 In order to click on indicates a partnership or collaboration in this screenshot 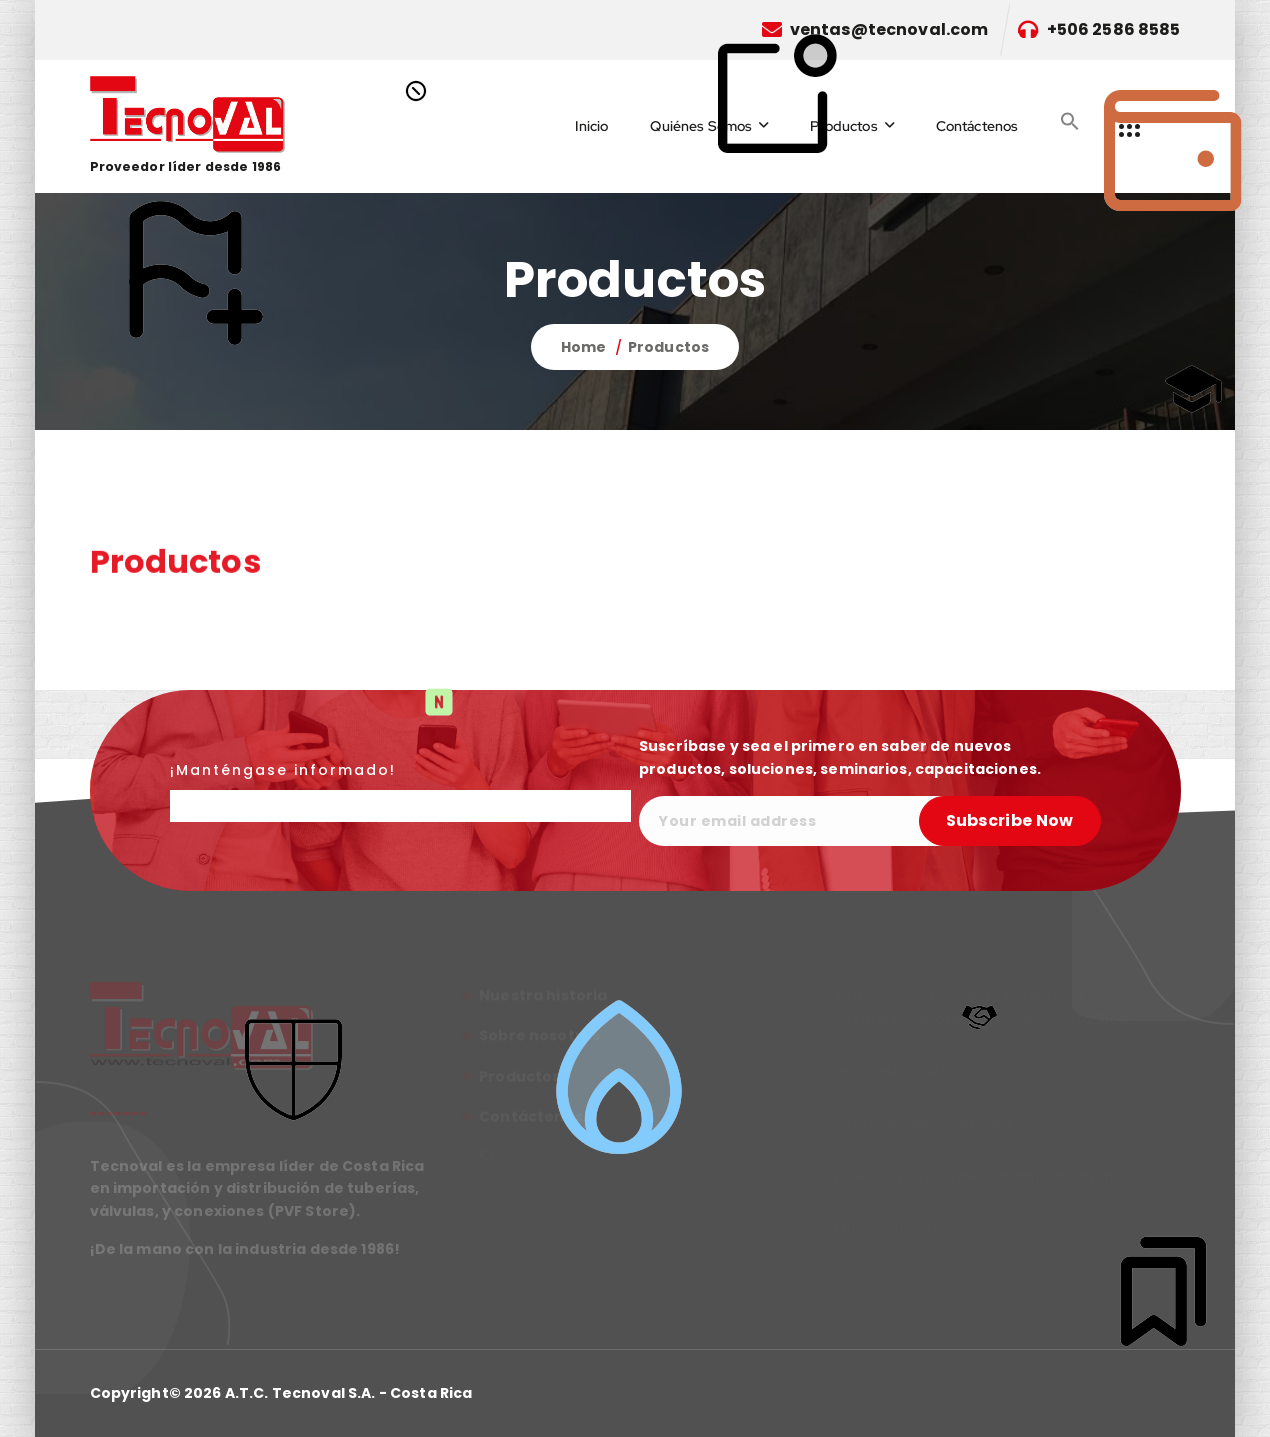, I will do `click(979, 1016)`.